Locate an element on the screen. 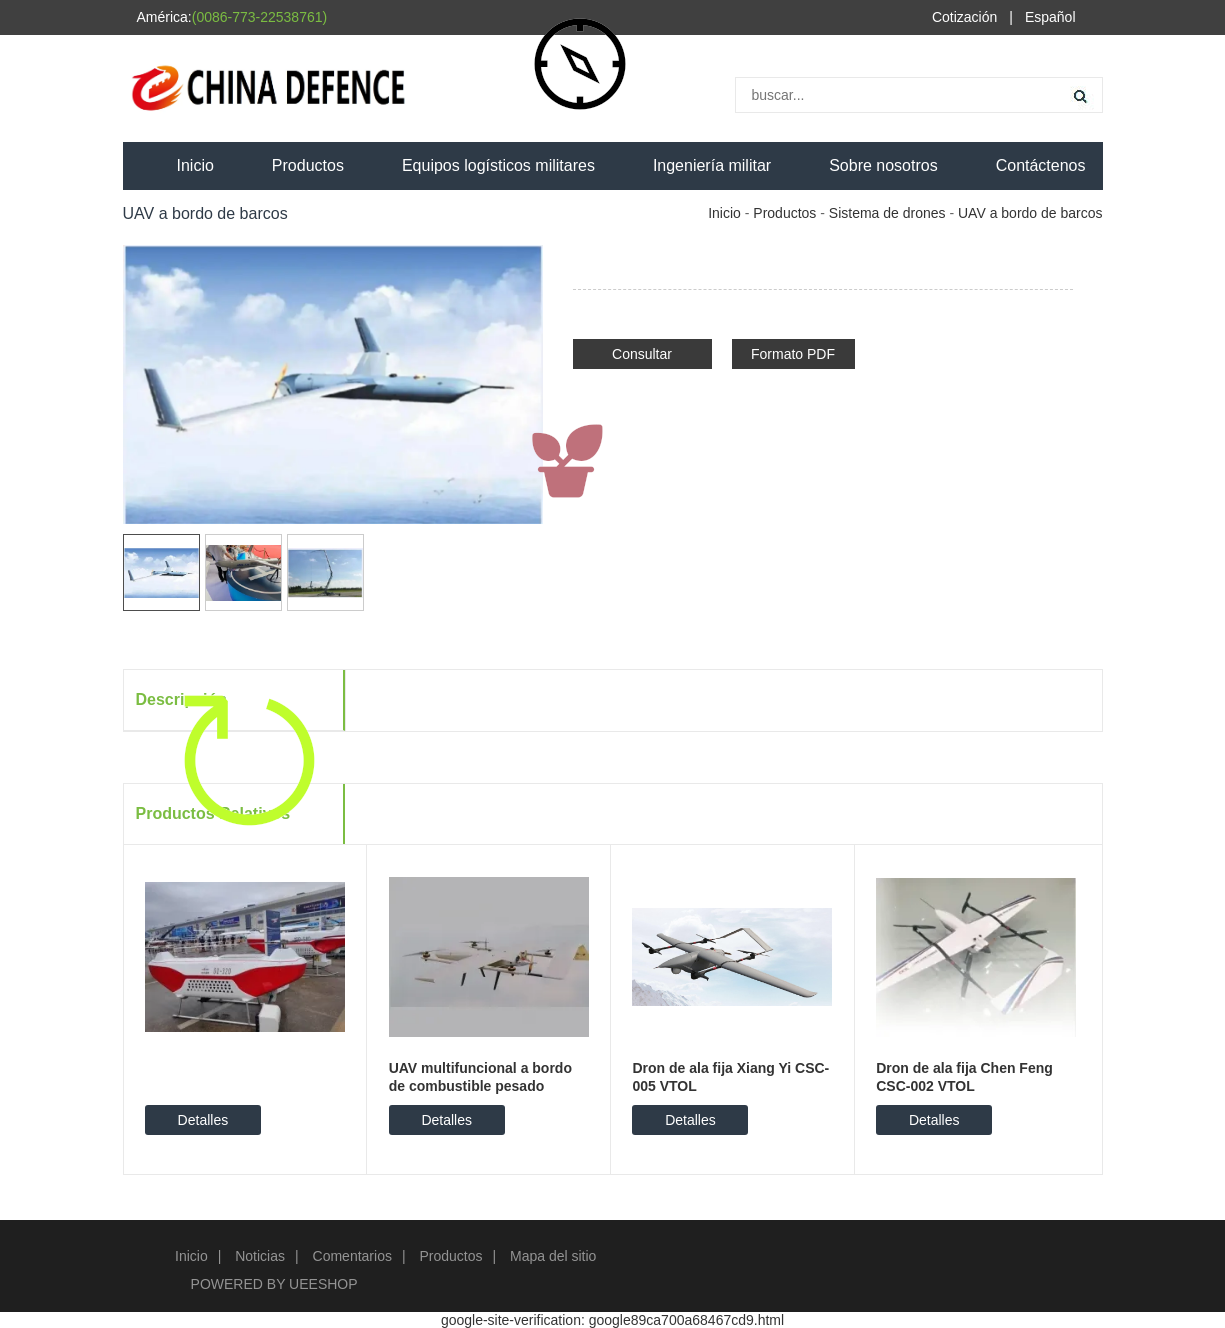 The image size is (1225, 1328). navigate to explore or discover features is located at coordinates (580, 64).